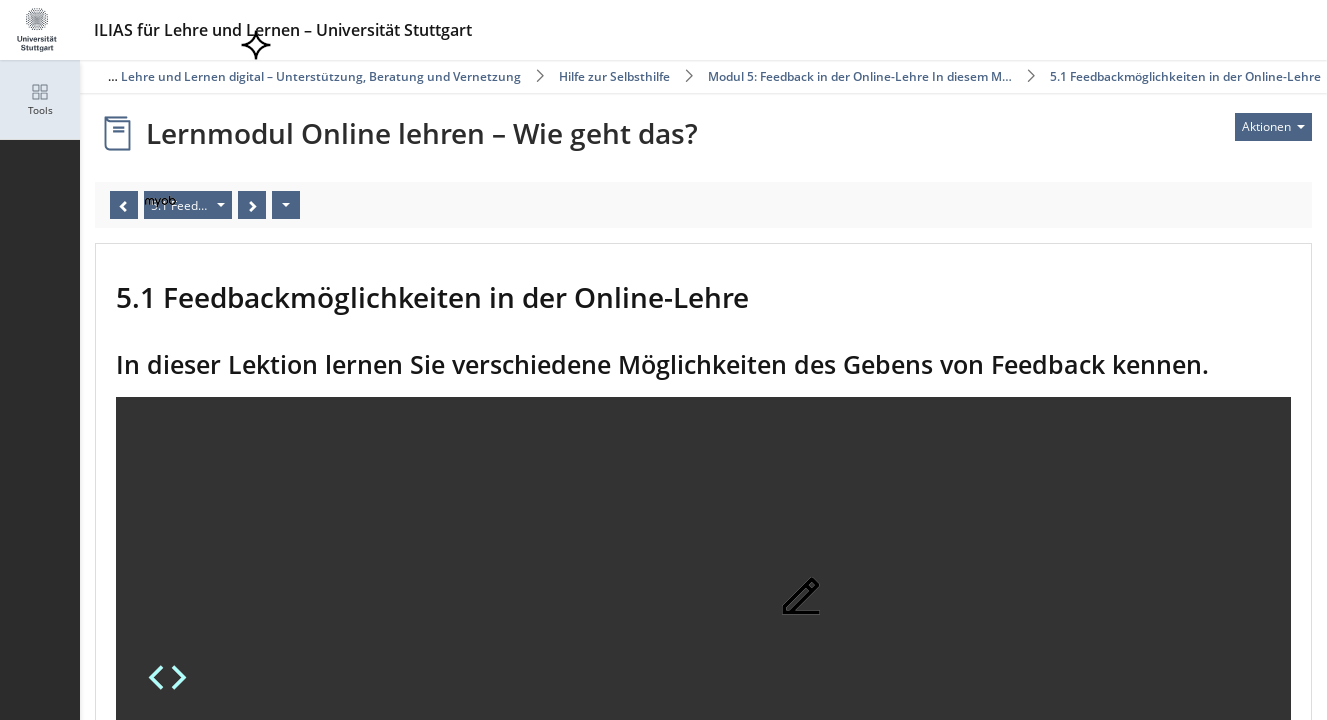  Describe the element at coordinates (801, 596) in the screenshot. I see `edit content or text` at that location.